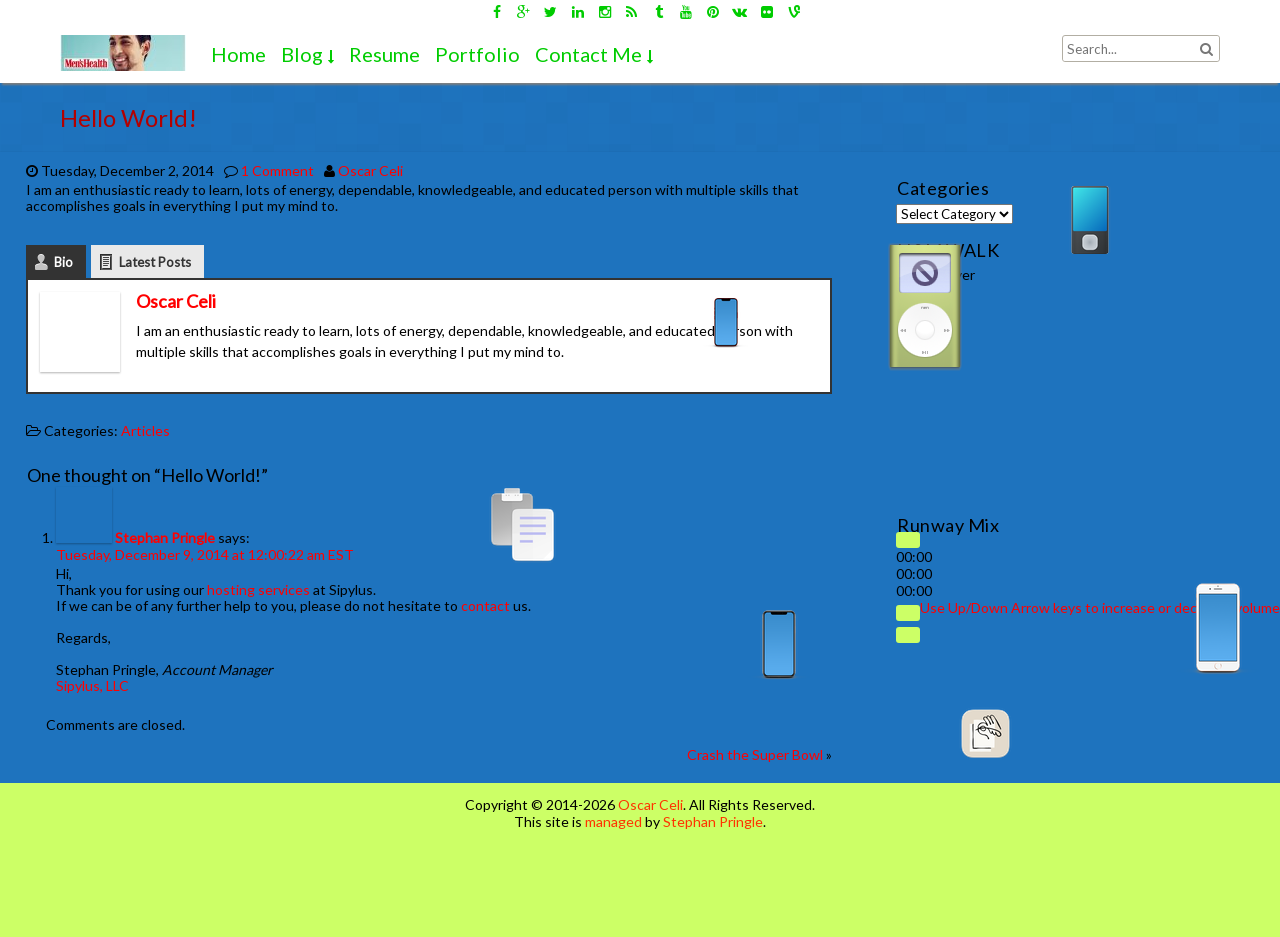 This screenshot has height=937, width=1280. What do you see at coordinates (1218, 629) in the screenshot?
I see `indicates a connected iPhone device` at bounding box center [1218, 629].